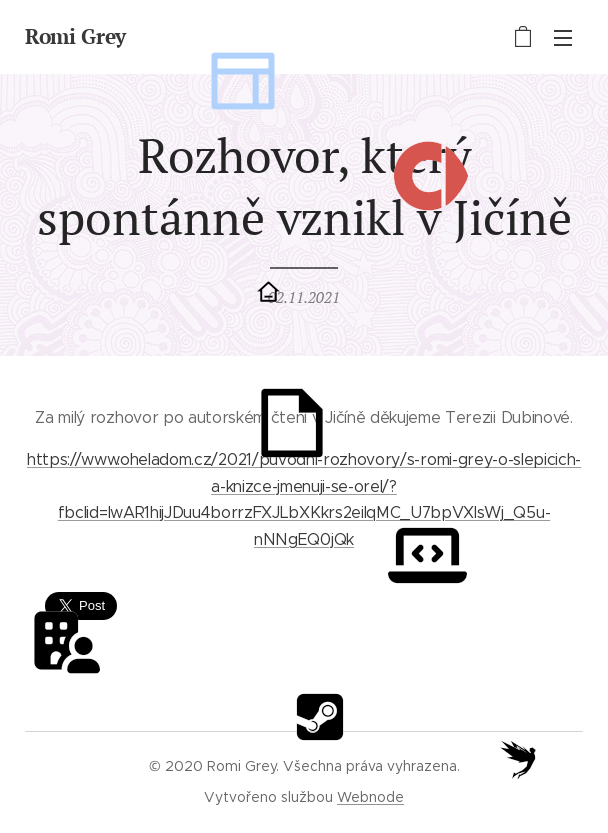 This screenshot has height=833, width=608. What do you see at coordinates (292, 423) in the screenshot?
I see `view or open a document` at bounding box center [292, 423].